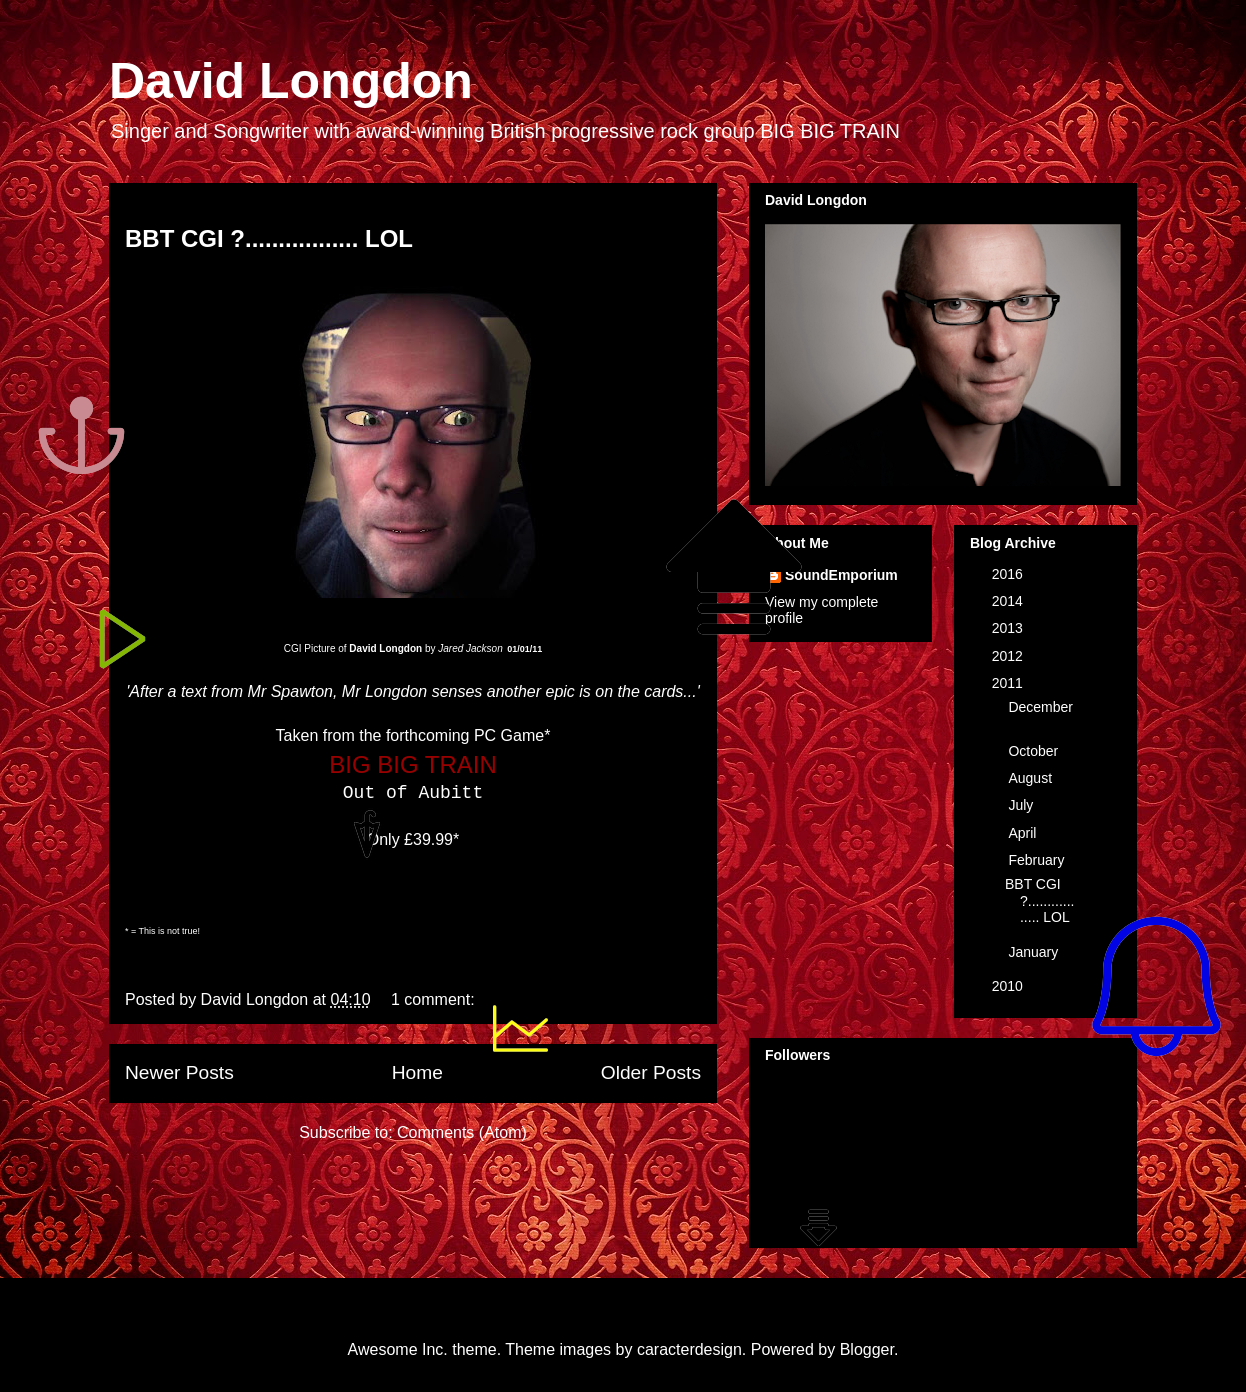  What do you see at coordinates (1156, 986) in the screenshot?
I see `view notifications` at bounding box center [1156, 986].